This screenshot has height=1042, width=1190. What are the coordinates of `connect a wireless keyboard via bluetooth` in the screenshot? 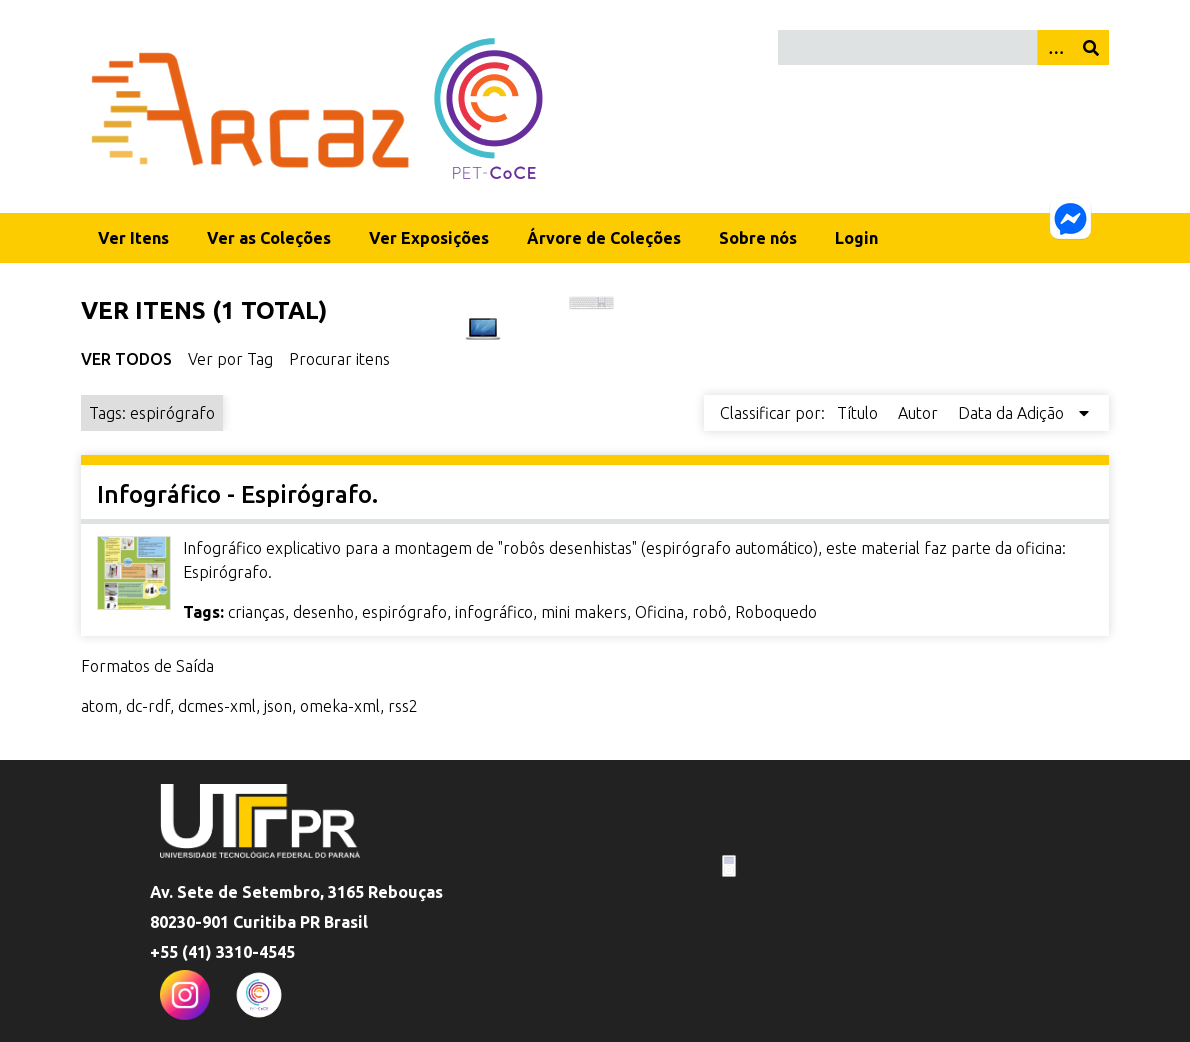 It's located at (591, 302).